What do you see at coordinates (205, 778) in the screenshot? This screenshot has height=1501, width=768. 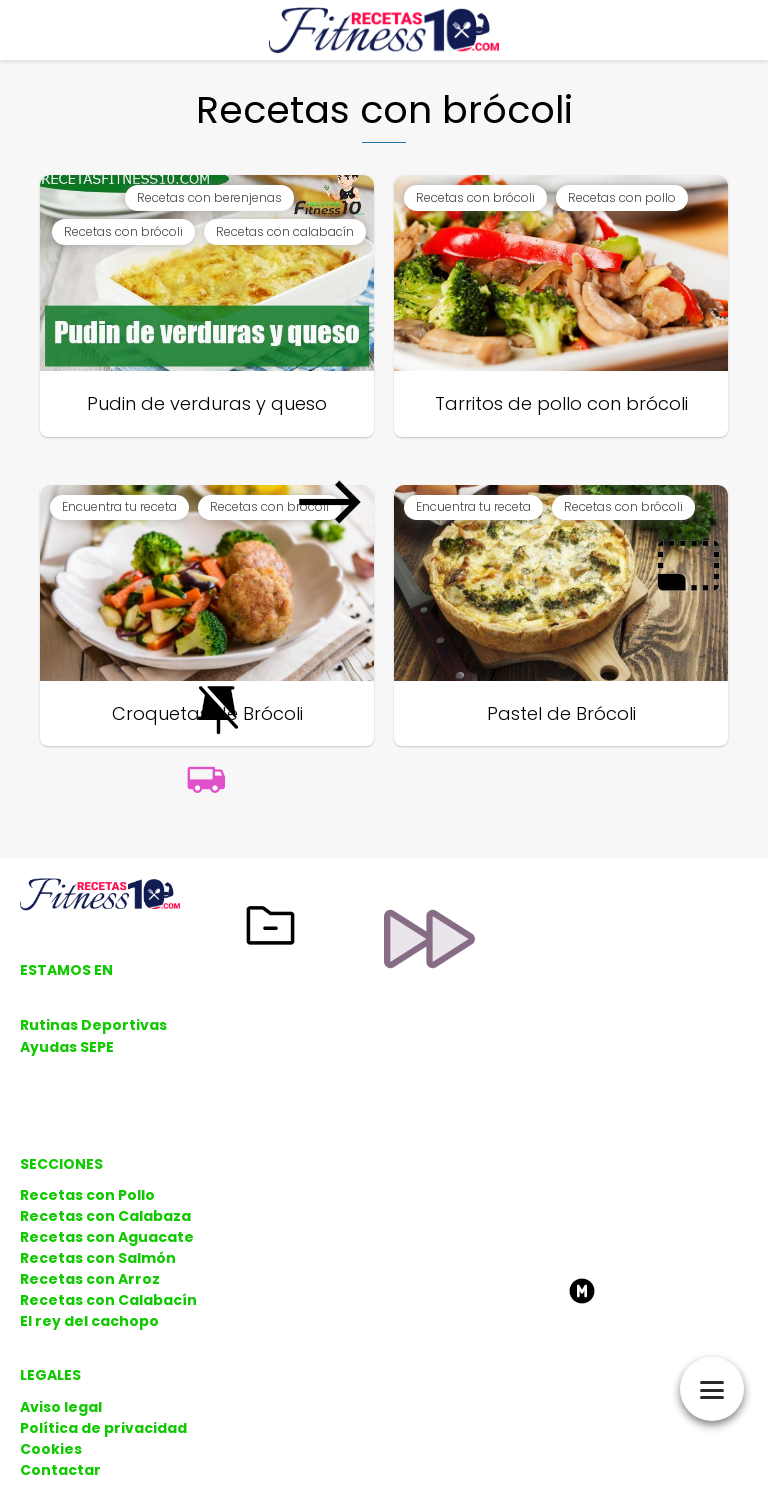 I see `track your delivery or shipment` at bounding box center [205, 778].